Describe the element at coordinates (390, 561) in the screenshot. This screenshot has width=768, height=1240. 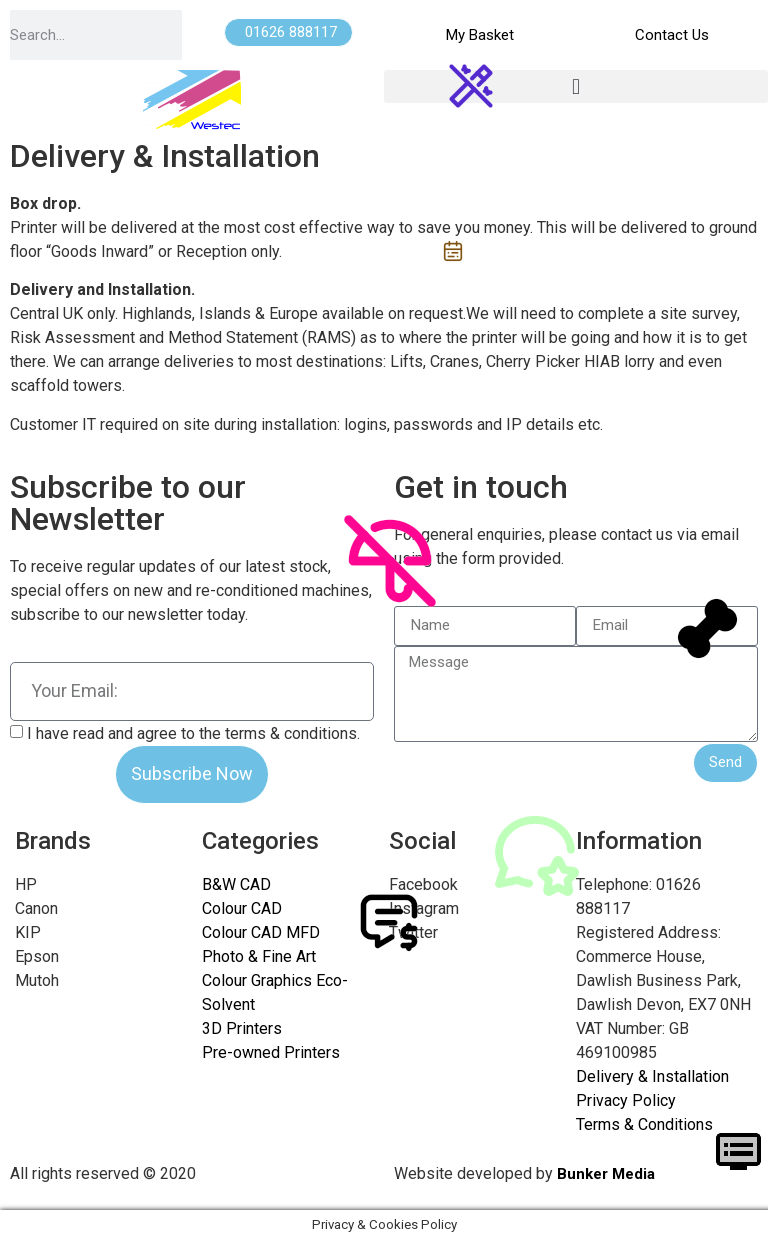
I see `weather protection disabled` at that location.